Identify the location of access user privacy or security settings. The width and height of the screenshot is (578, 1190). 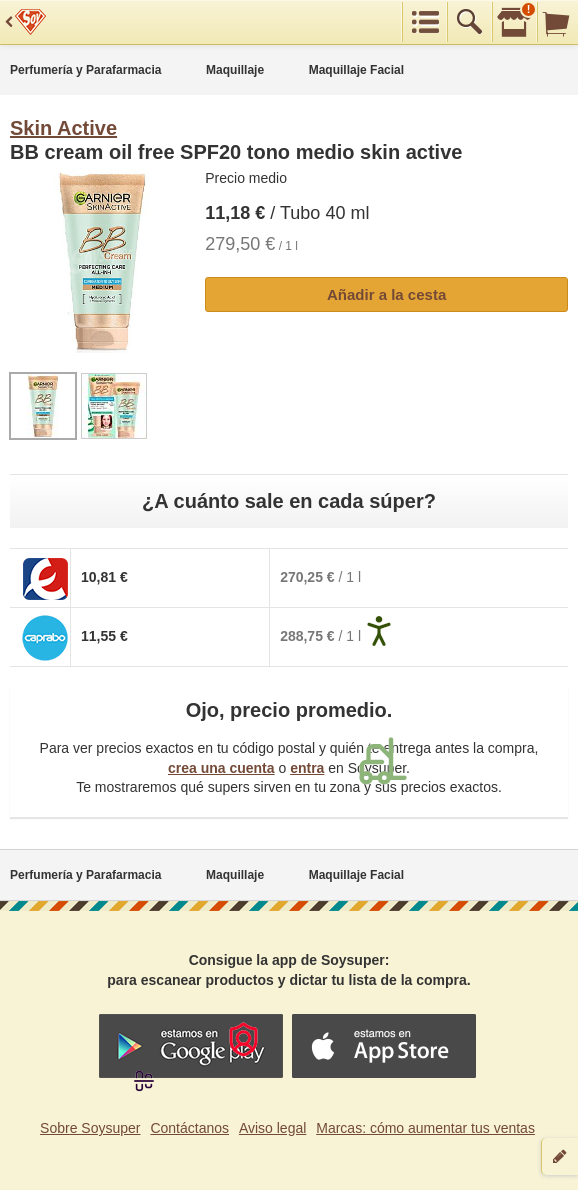
(243, 1039).